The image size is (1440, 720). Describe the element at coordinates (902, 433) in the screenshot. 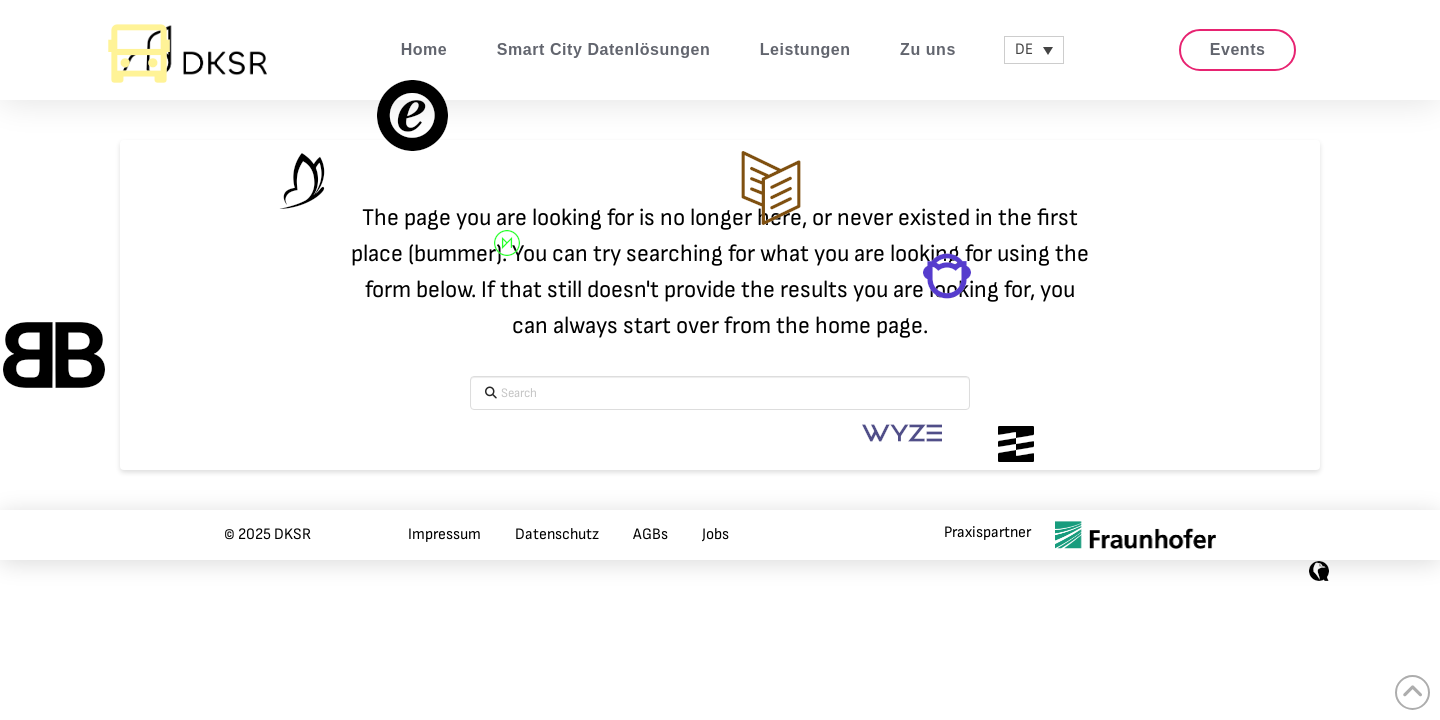

I see `open the Wyze smart home app` at that location.